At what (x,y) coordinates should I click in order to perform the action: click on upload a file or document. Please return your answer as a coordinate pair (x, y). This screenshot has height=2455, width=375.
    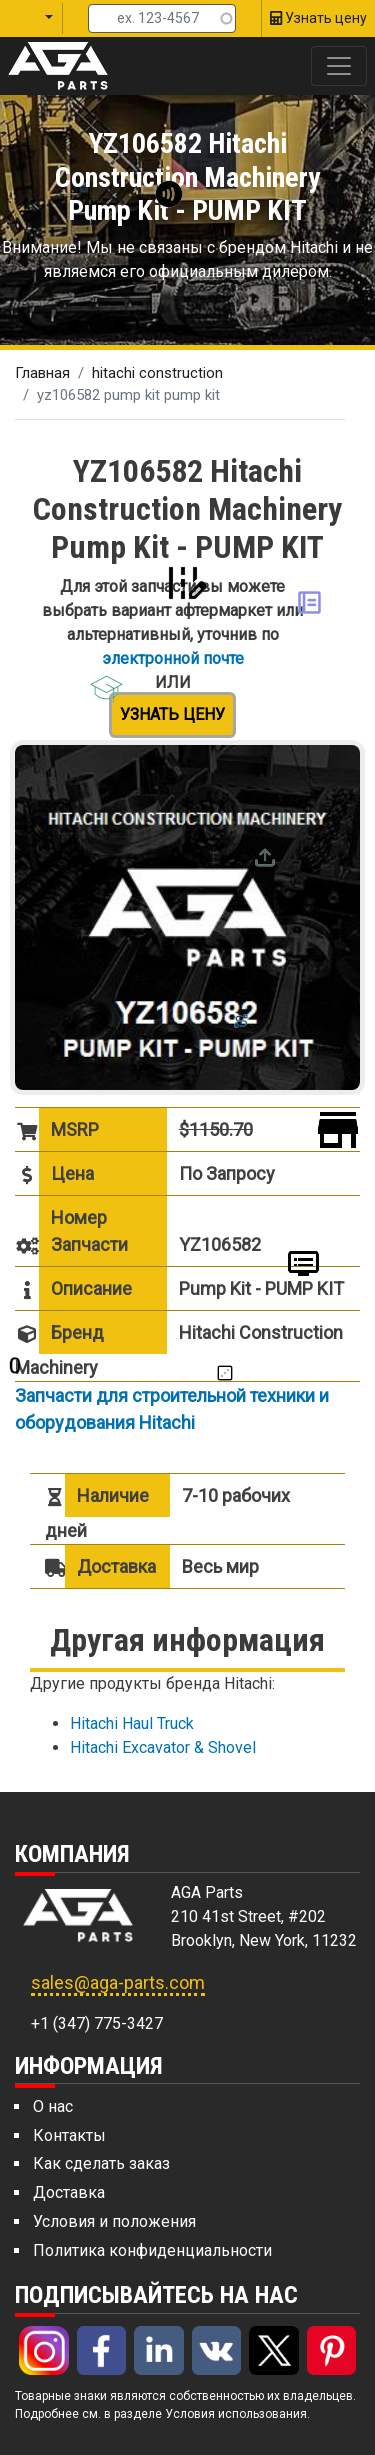
    Looking at the image, I should click on (265, 858).